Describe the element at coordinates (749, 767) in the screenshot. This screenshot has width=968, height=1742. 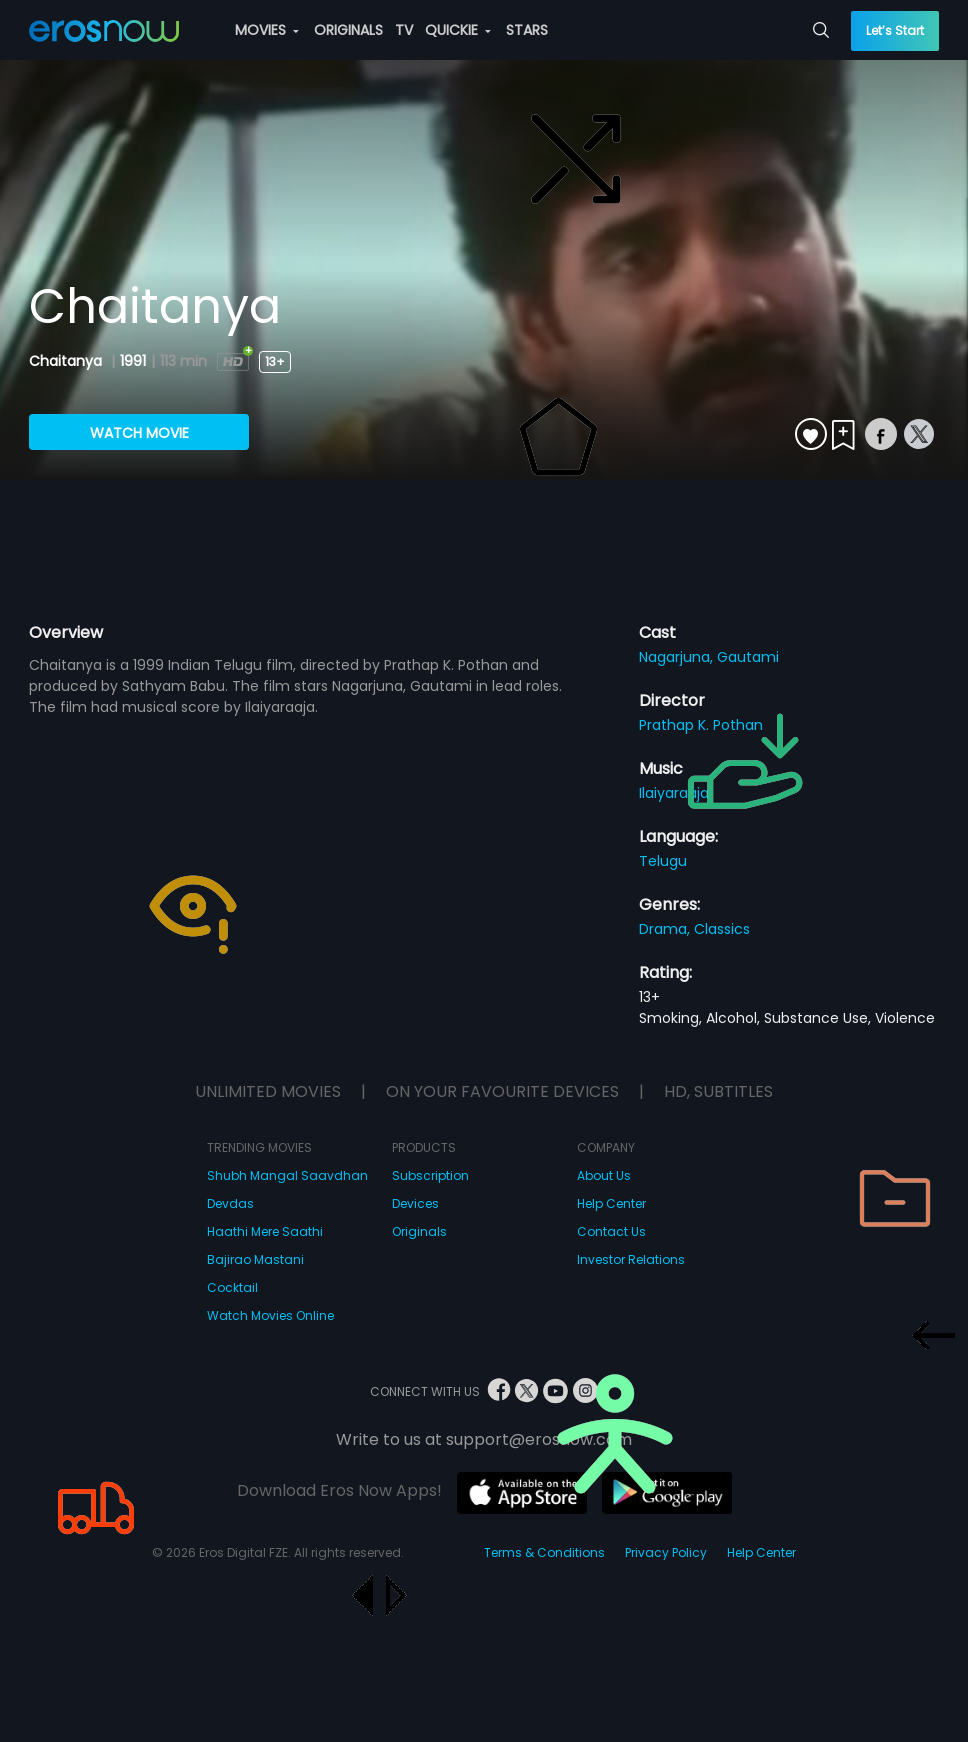
I see `receive or accept an incoming item` at that location.